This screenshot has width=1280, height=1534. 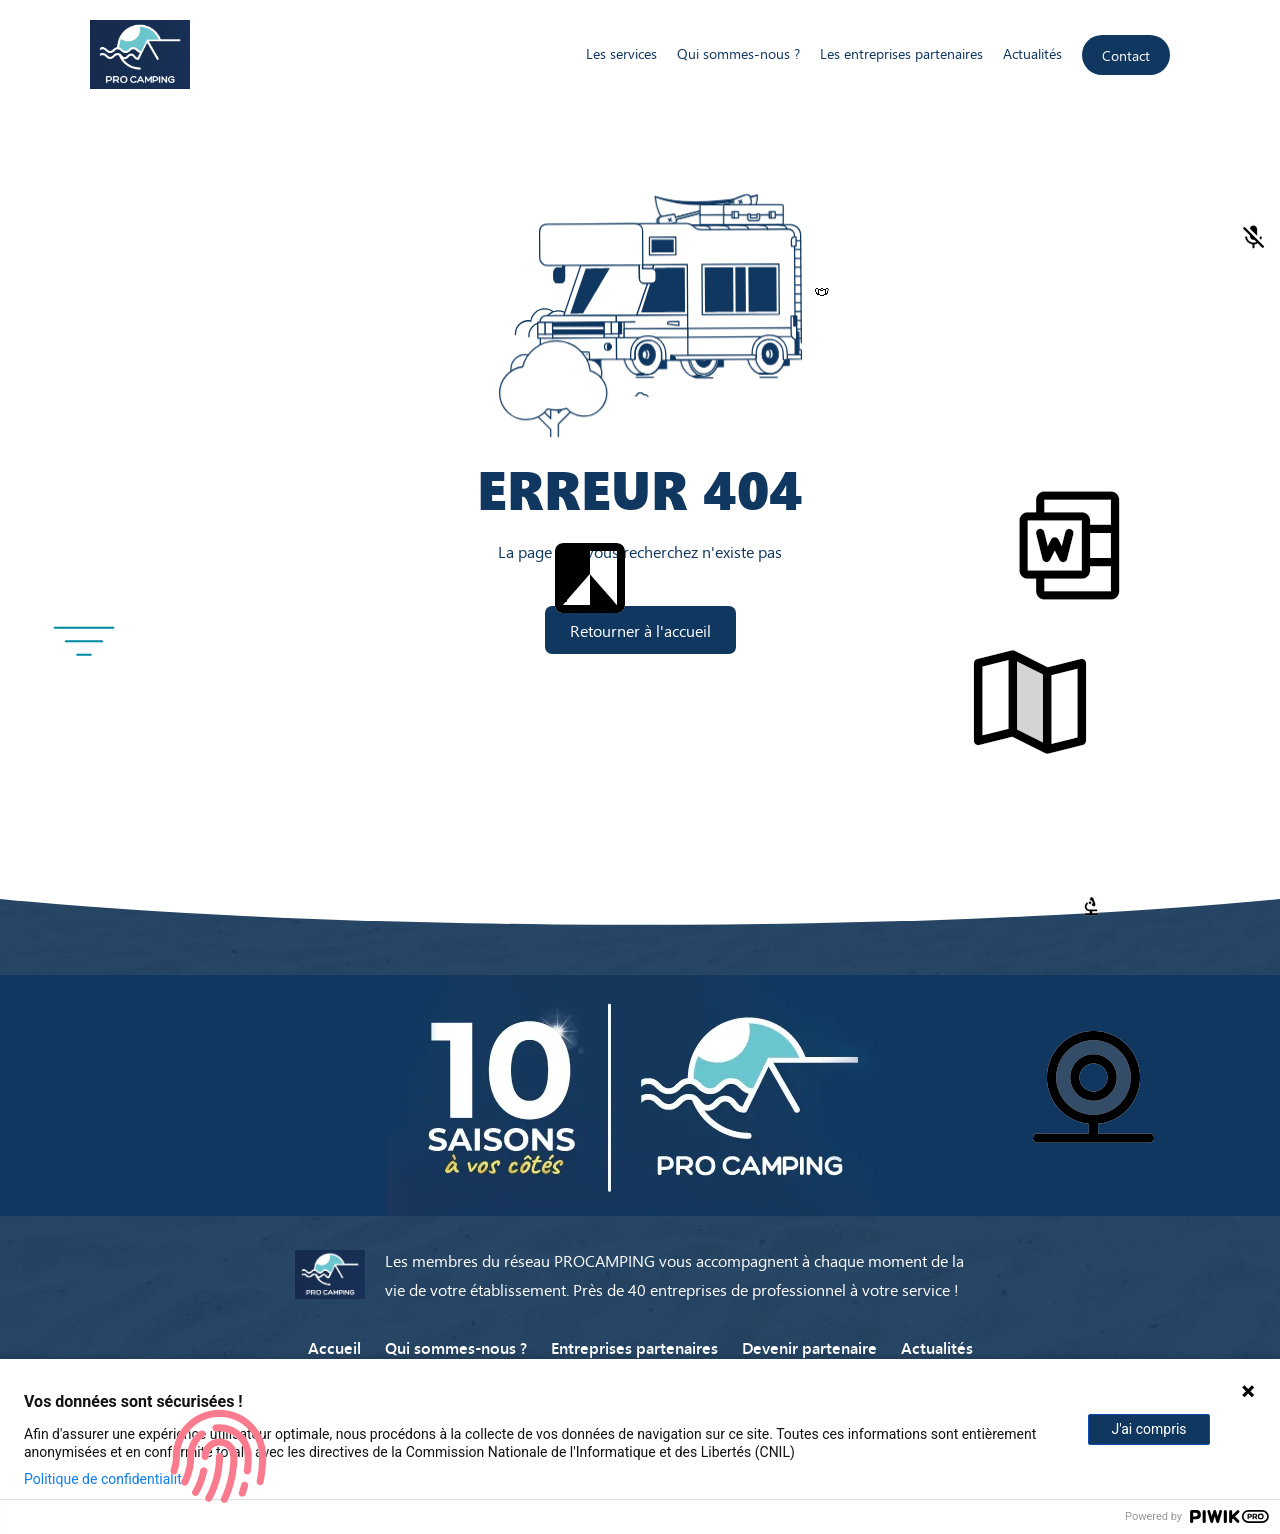 What do you see at coordinates (84, 639) in the screenshot?
I see `filter or sort content` at bounding box center [84, 639].